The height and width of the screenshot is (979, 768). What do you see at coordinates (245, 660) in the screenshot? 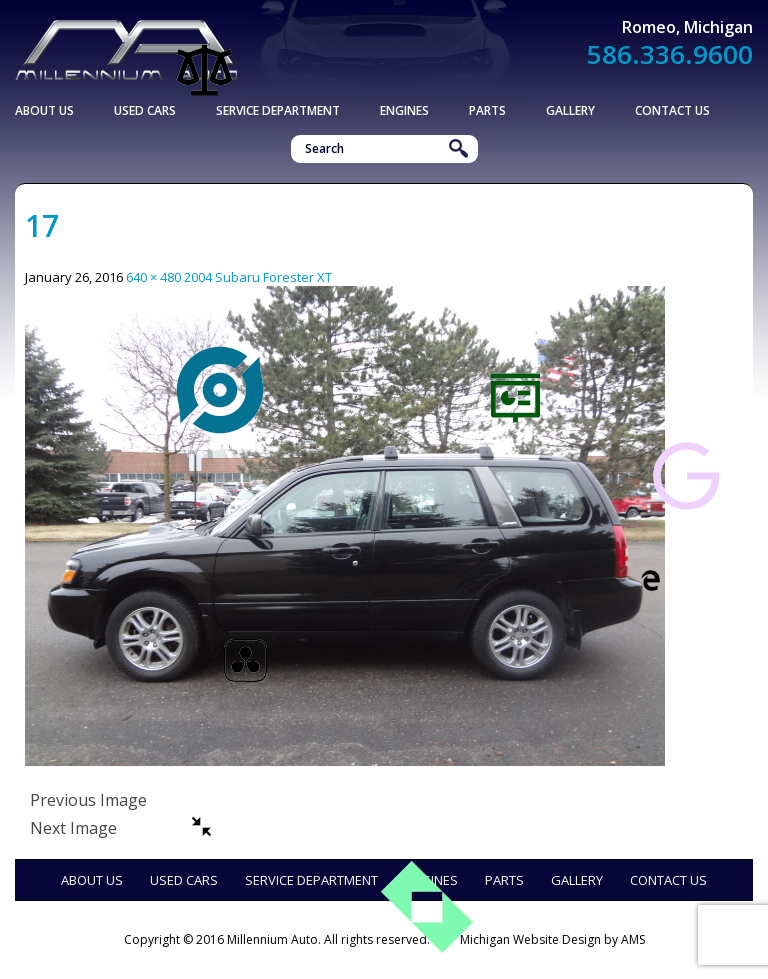
I see `open DaVinci Resolve video editing software` at bounding box center [245, 660].